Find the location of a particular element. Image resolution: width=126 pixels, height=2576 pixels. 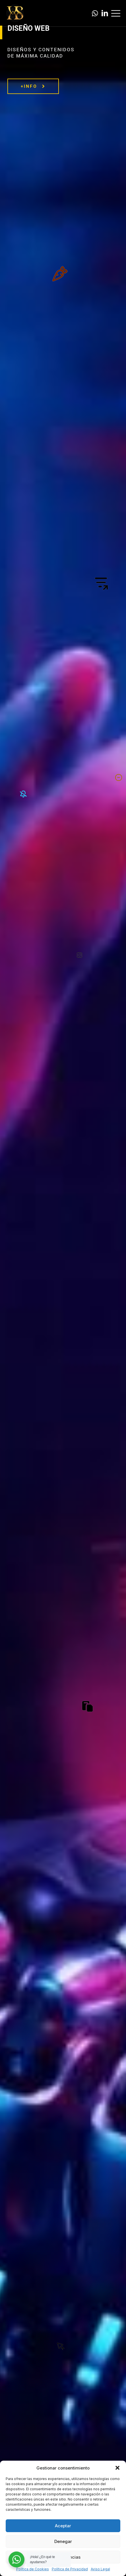

open Instagram app is located at coordinates (79, 955).